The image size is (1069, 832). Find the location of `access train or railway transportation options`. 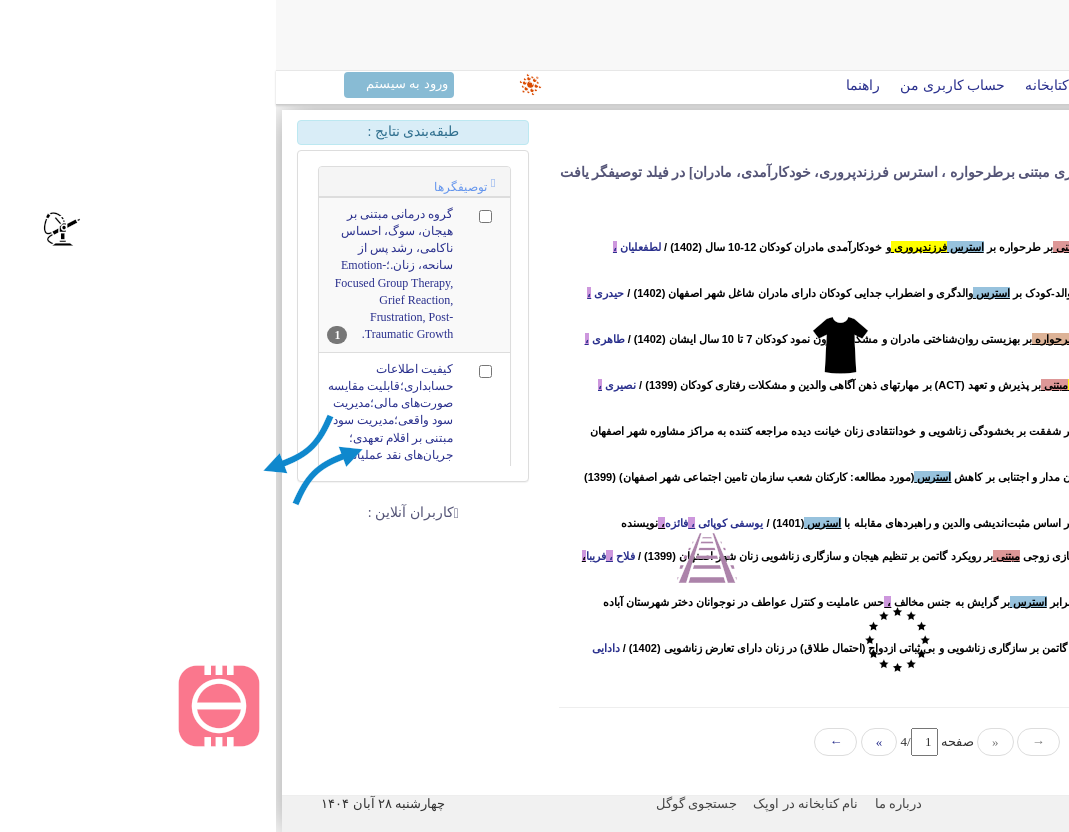

access train or railway transportation options is located at coordinates (707, 554).